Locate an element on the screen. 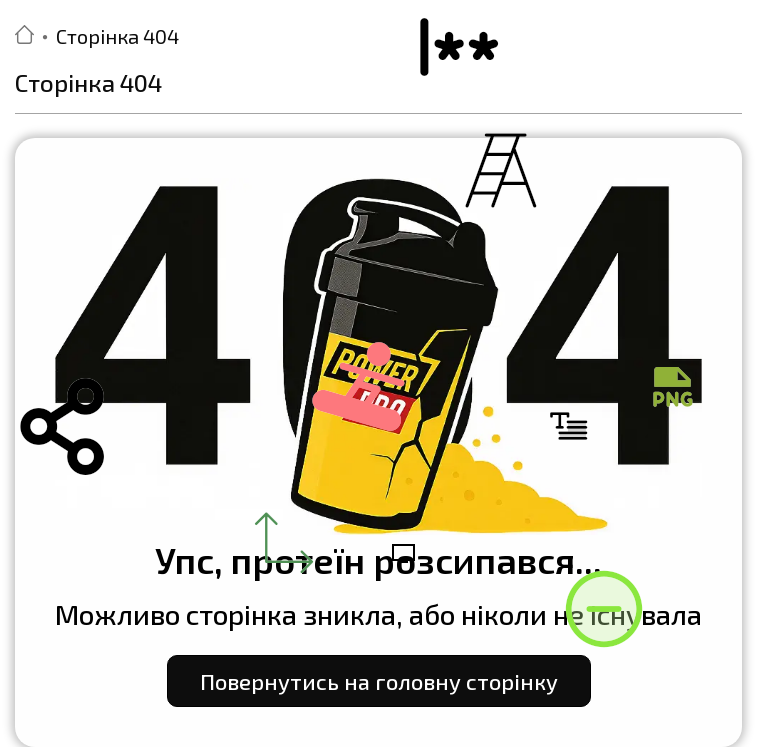 This screenshot has width=757, height=747. indicates a PNG image file is located at coordinates (672, 388).